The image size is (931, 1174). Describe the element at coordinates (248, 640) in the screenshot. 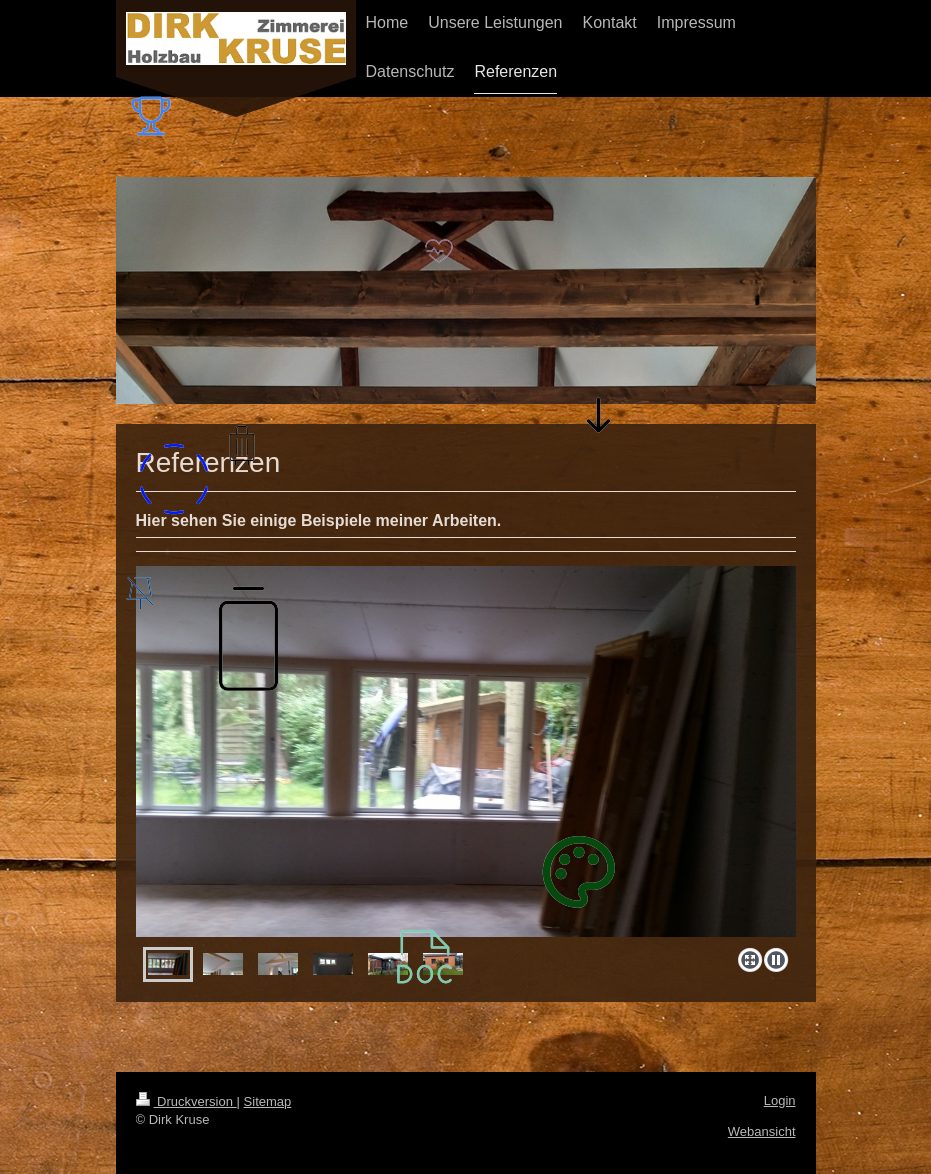

I see `indicates battery is completely drained` at that location.